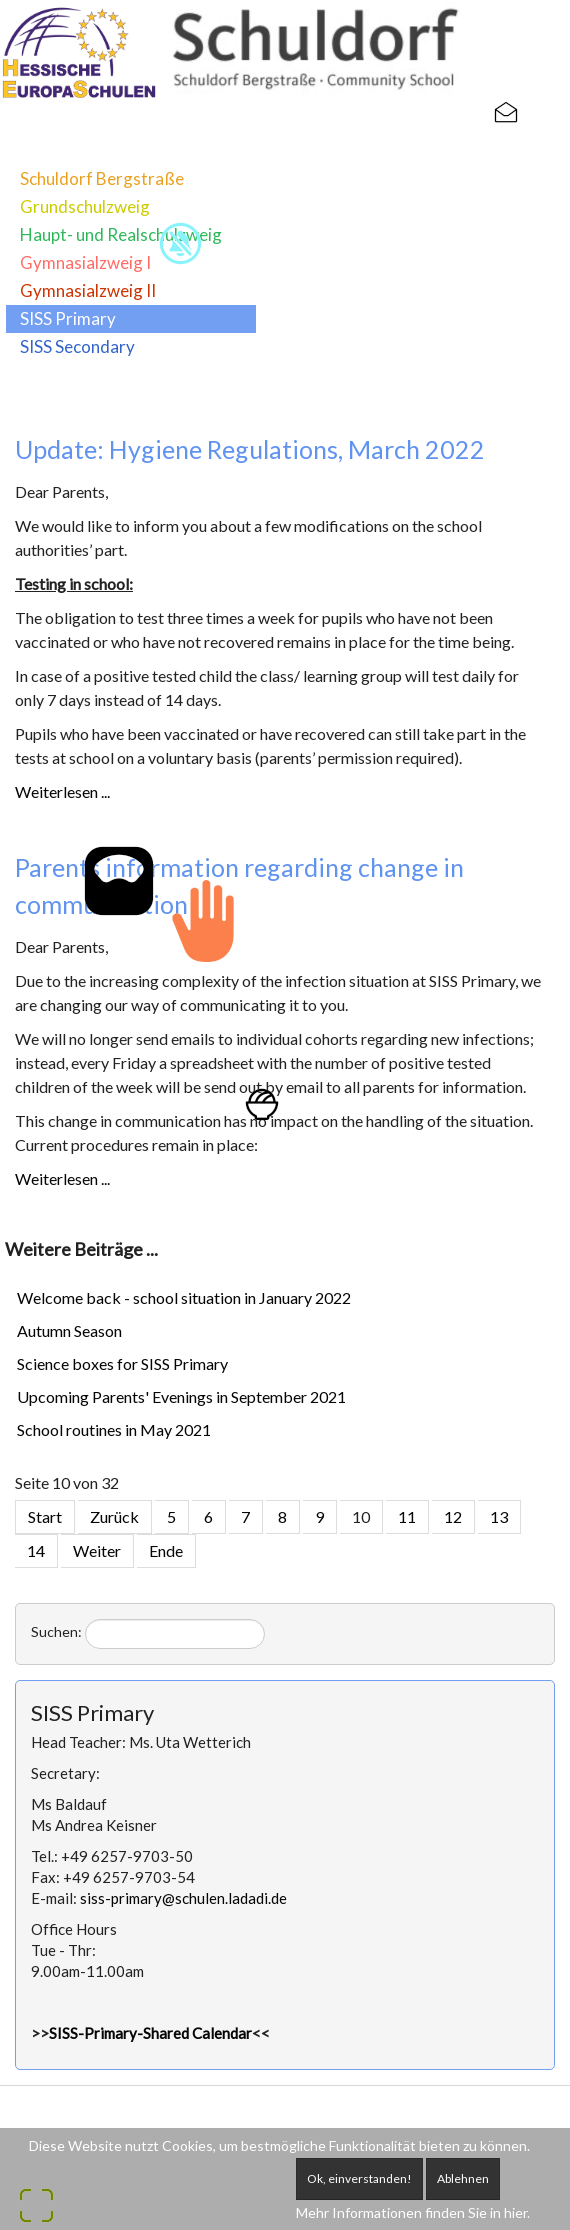  Describe the element at coordinates (262, 1105) in the screenshot. I see `view food or meal options` at that location.